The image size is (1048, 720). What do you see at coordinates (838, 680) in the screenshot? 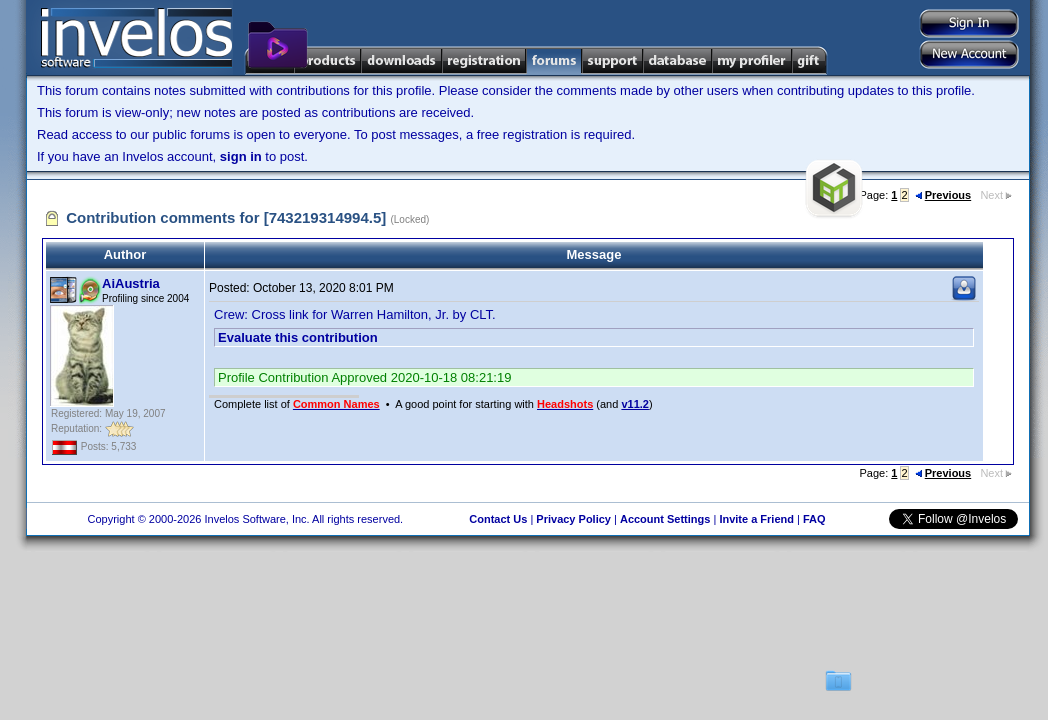
I see `open folder containing iPhone backups or synced content` at bounding box center [838, 680].